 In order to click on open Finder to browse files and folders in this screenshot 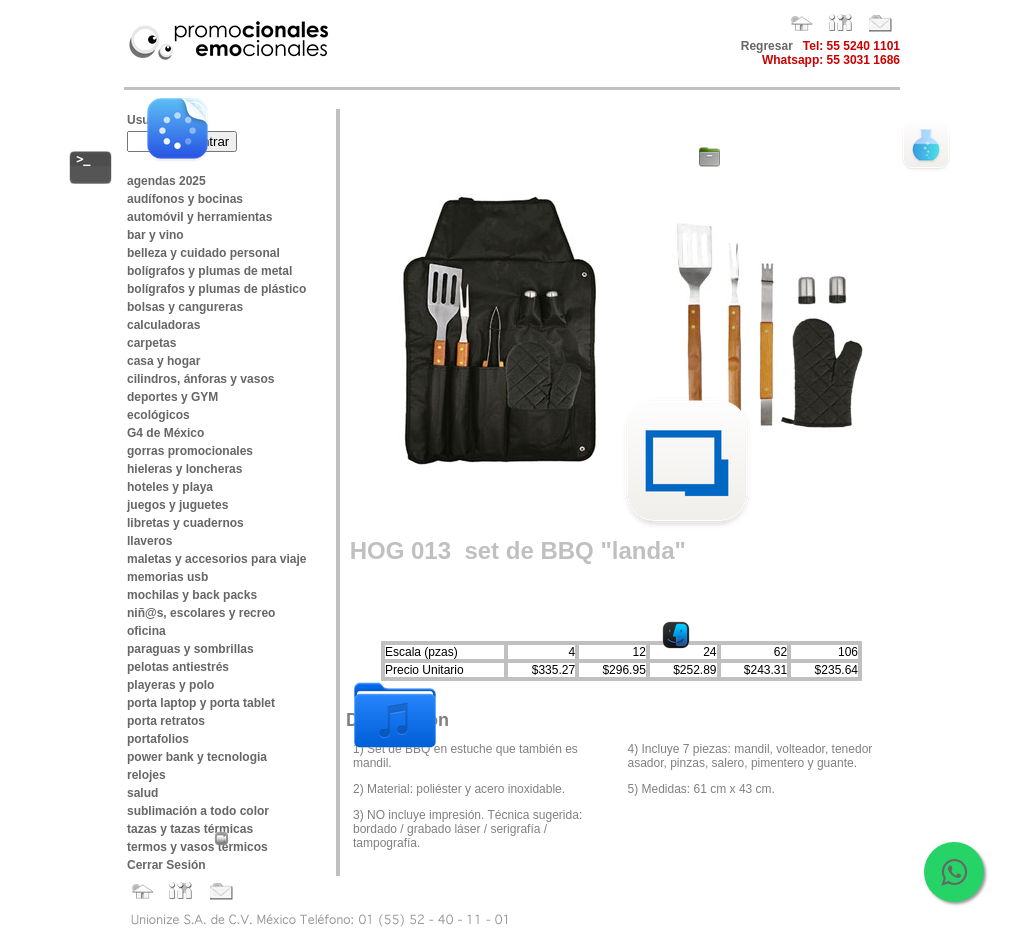, I will do `click(676, 635)`.